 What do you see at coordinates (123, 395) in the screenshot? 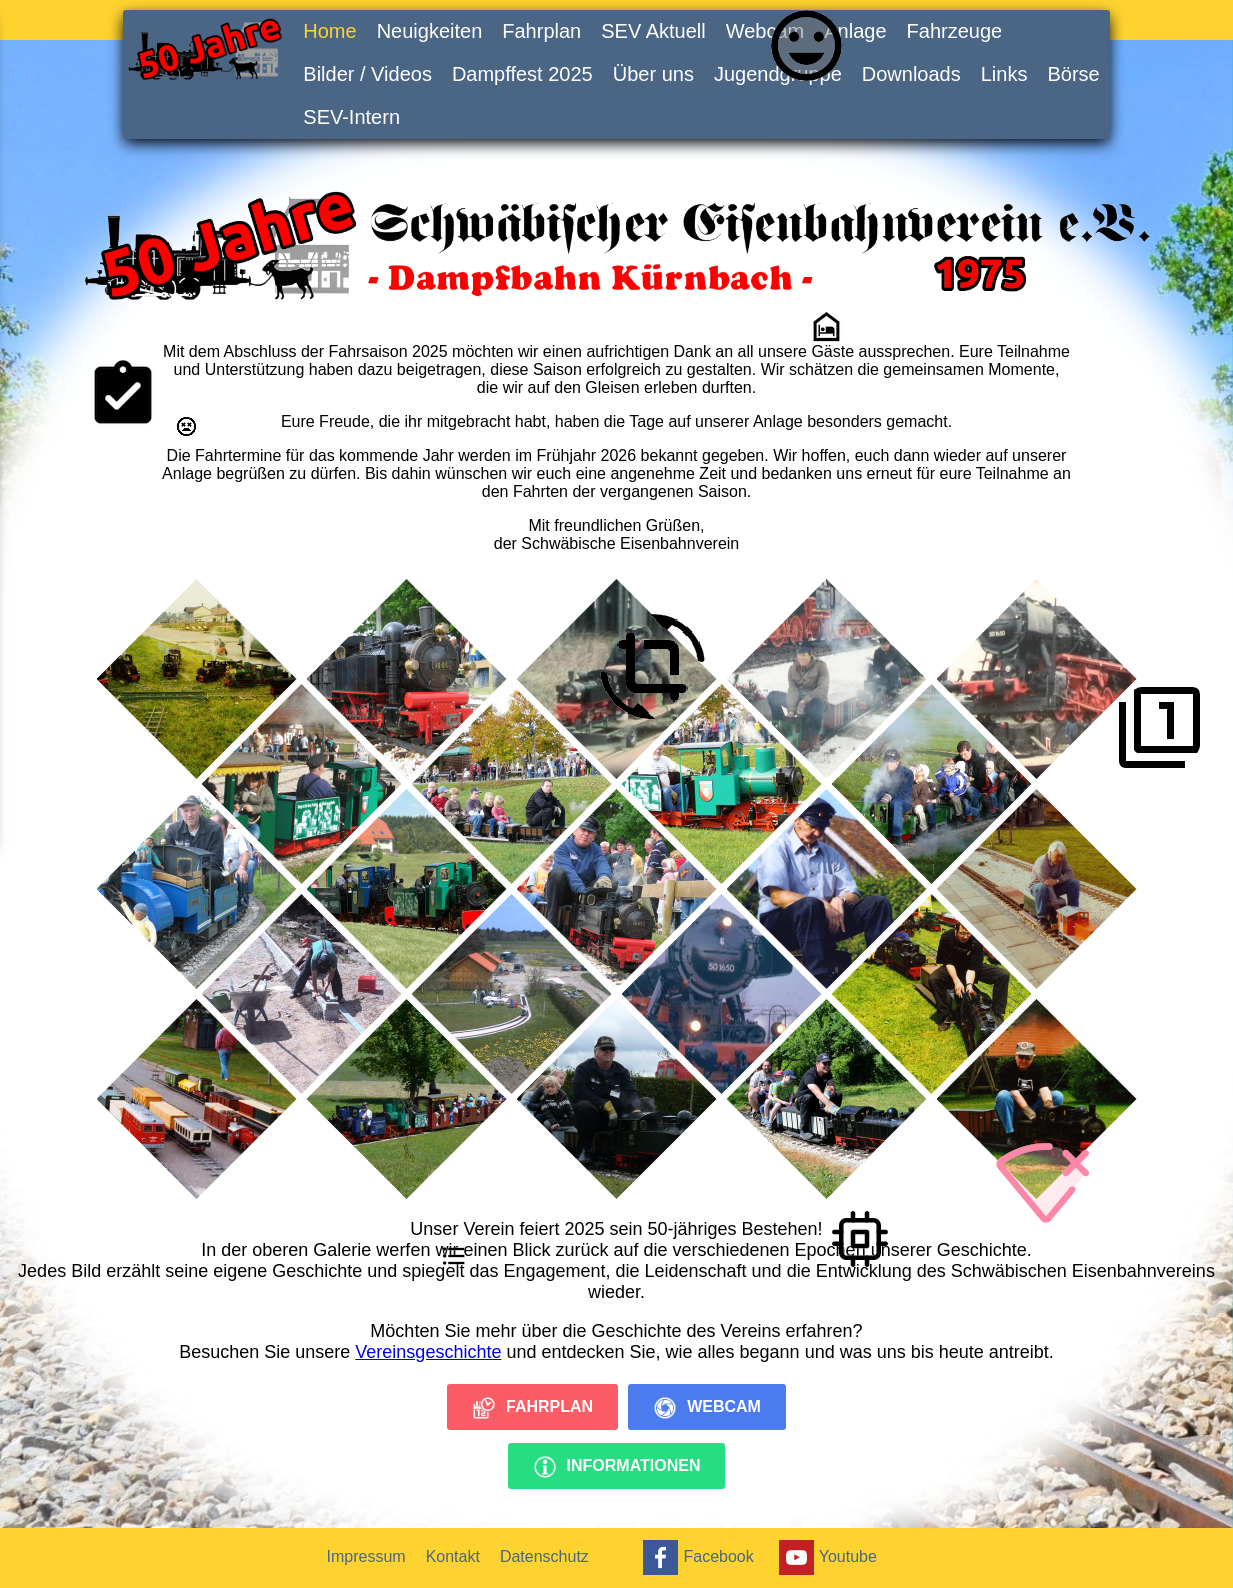
I see `view completed tasks or assignments` at bounding box center [123, 395].